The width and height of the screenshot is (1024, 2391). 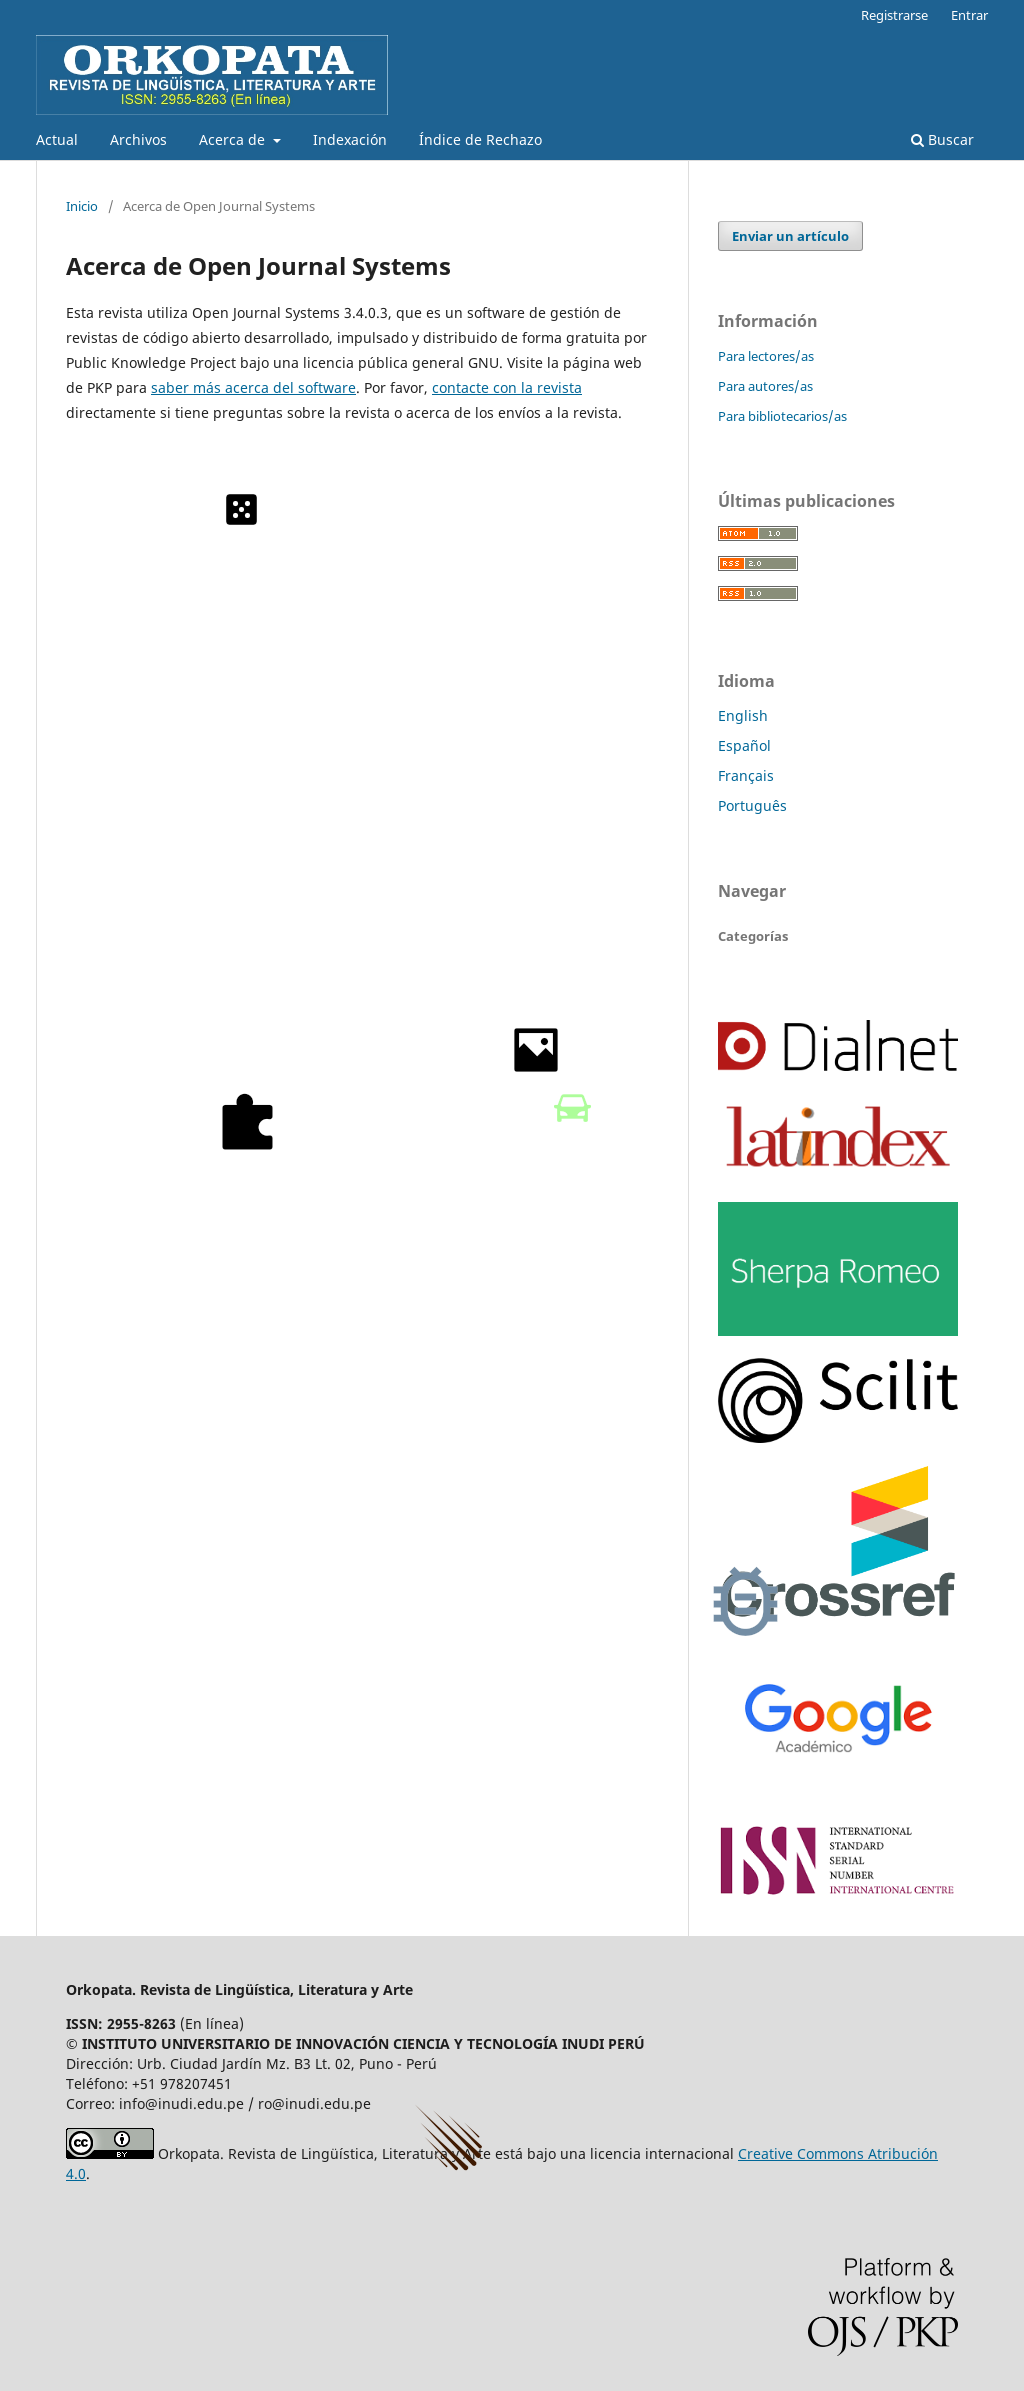 I want to click on view image or photo, so click(x=536, y=1050).